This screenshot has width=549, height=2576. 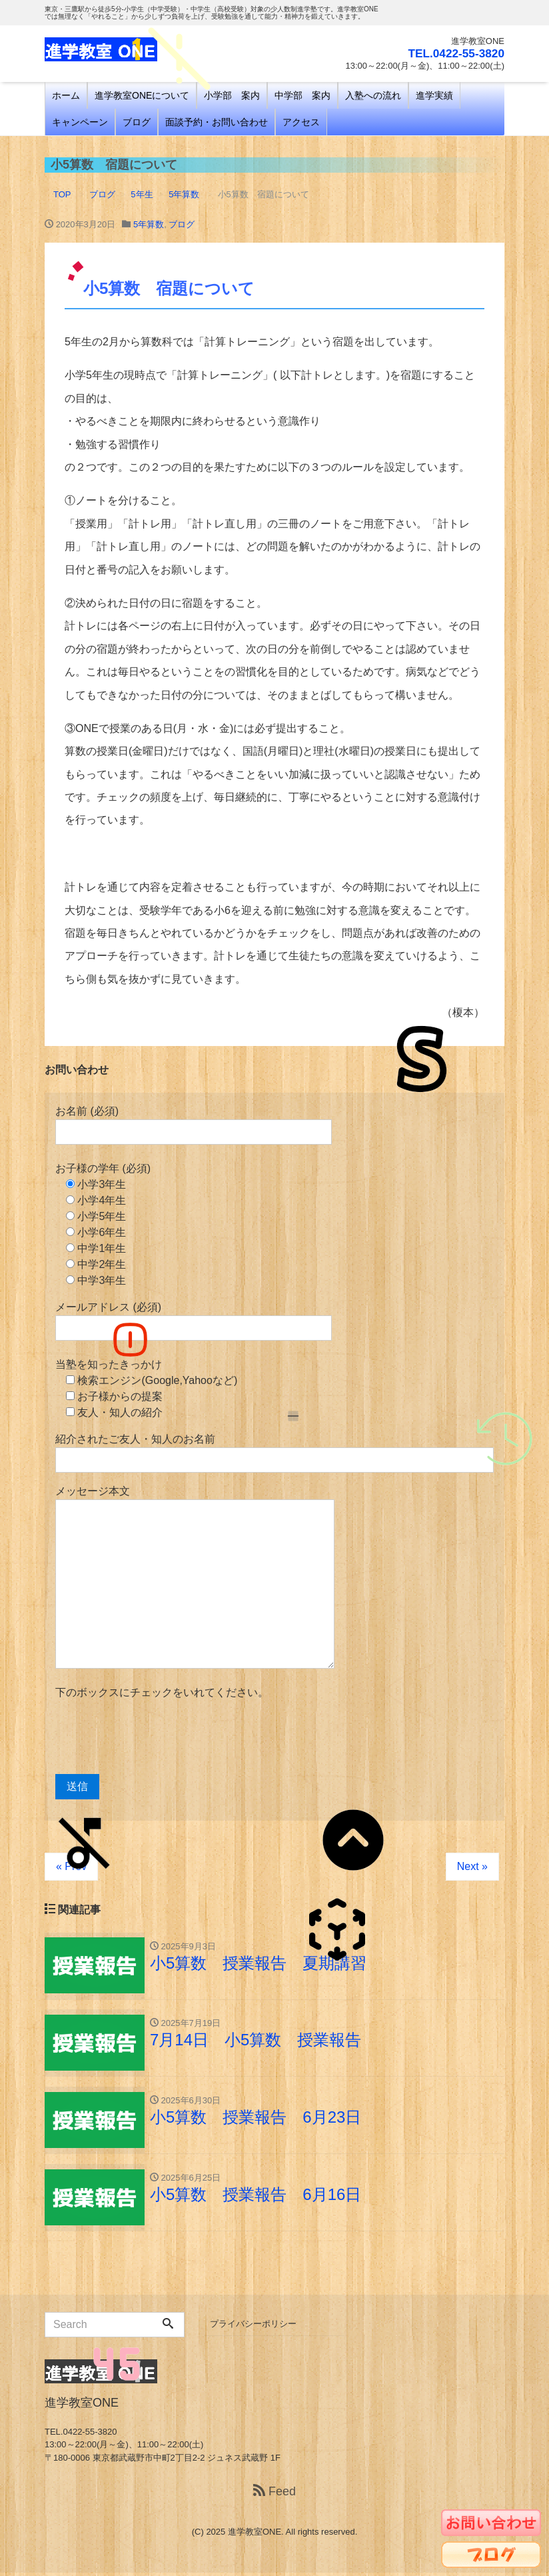 What do you see at coordinates (337, 1929) in the screenshot?
I see `access 3D modeling or spatial view options` at bounding box center [337, 1929].